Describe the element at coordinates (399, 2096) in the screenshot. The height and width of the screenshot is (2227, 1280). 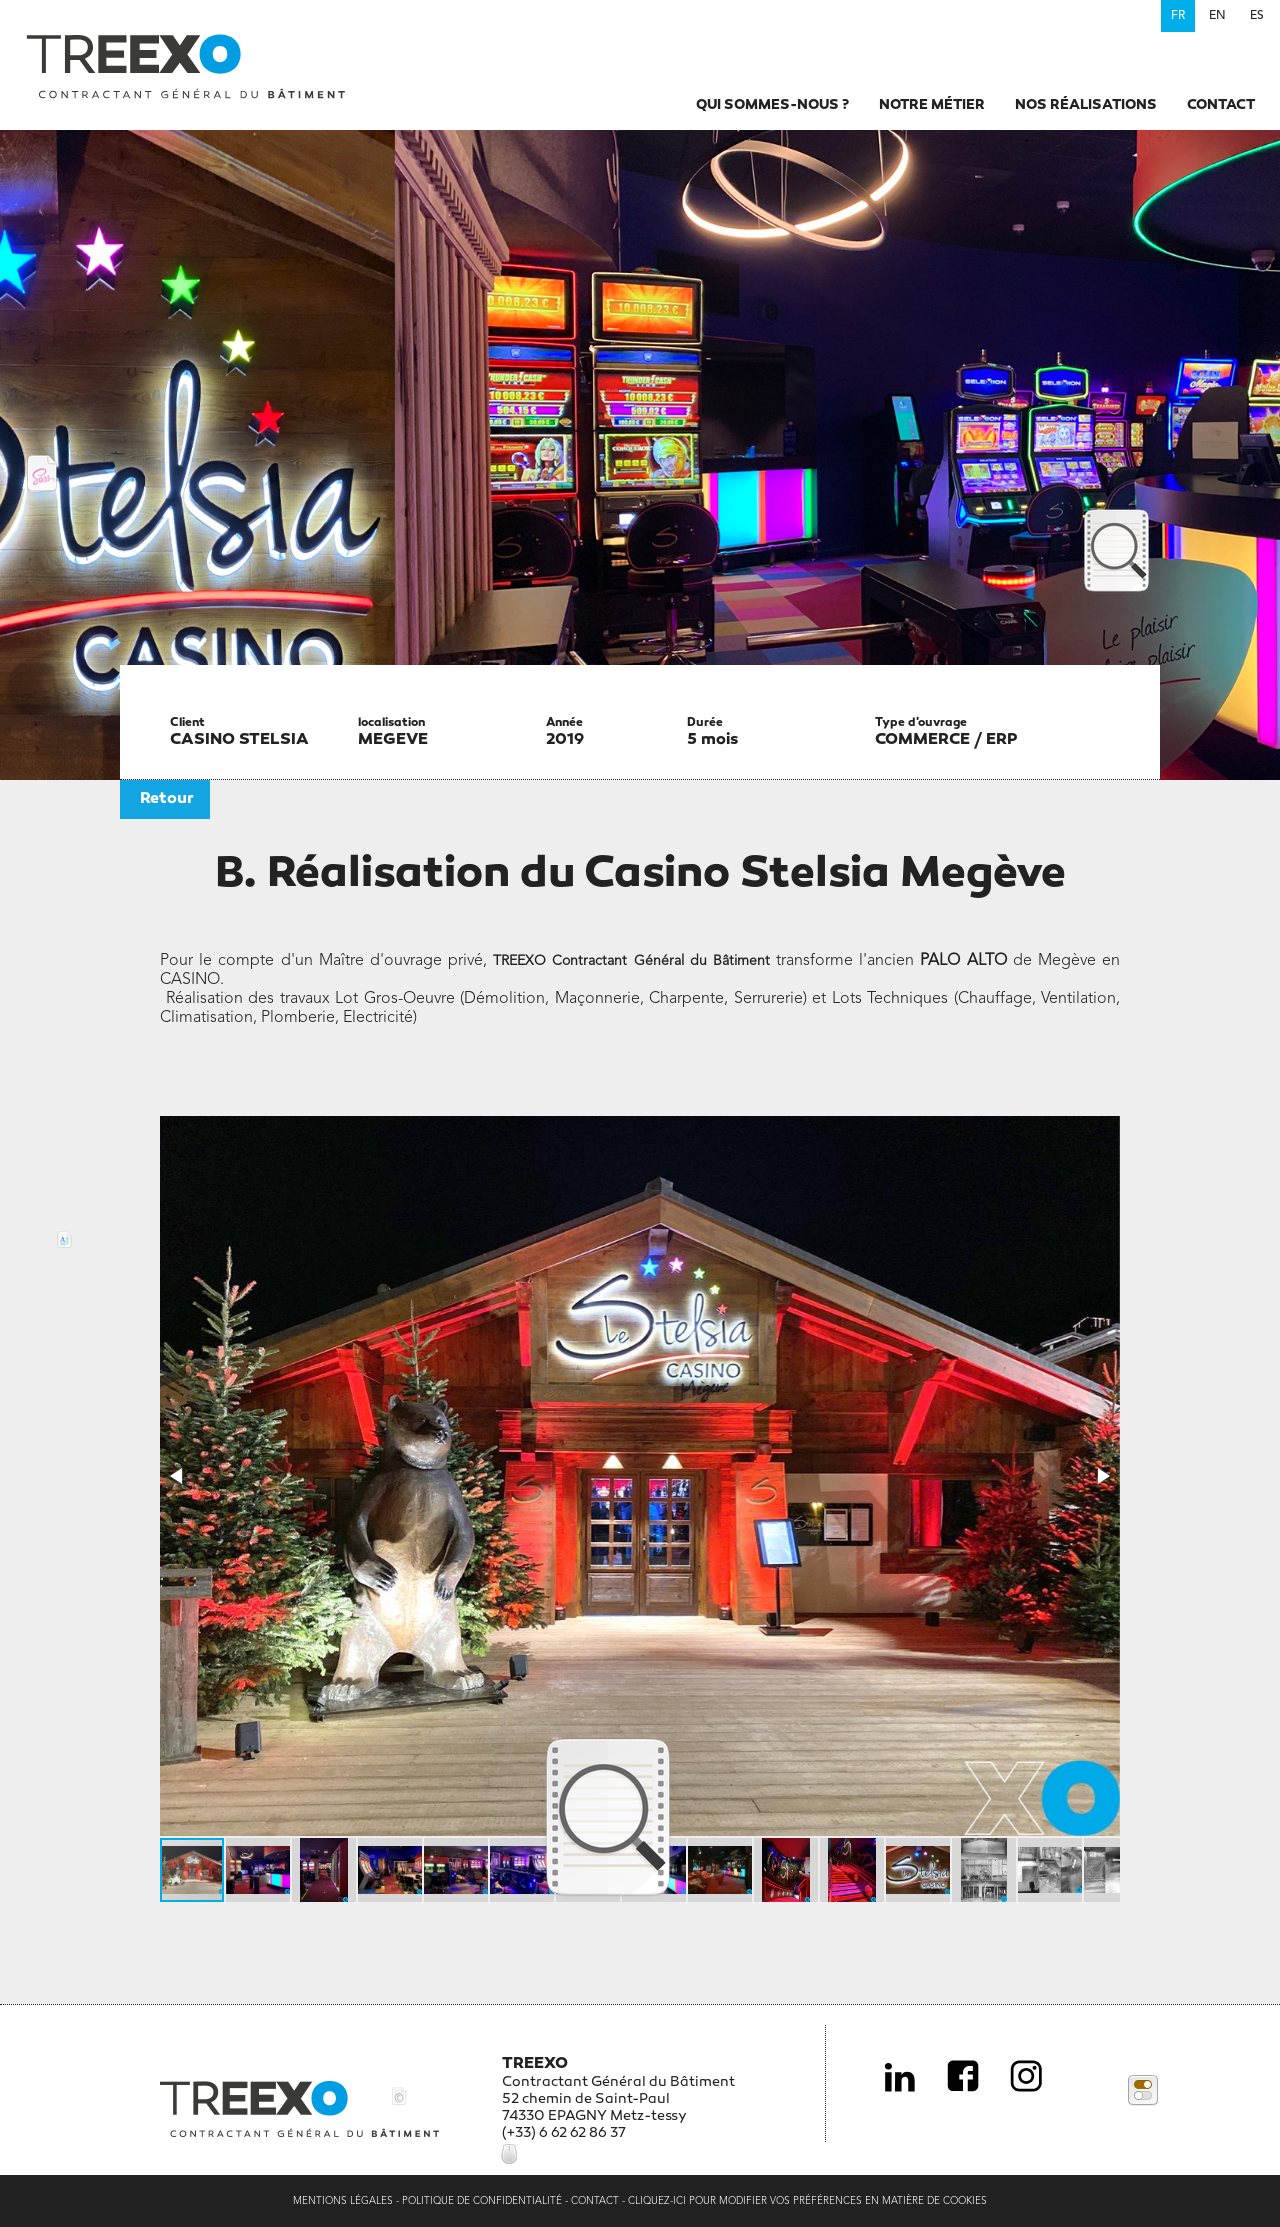
I see `indicates a file with copyright protection` at that location.